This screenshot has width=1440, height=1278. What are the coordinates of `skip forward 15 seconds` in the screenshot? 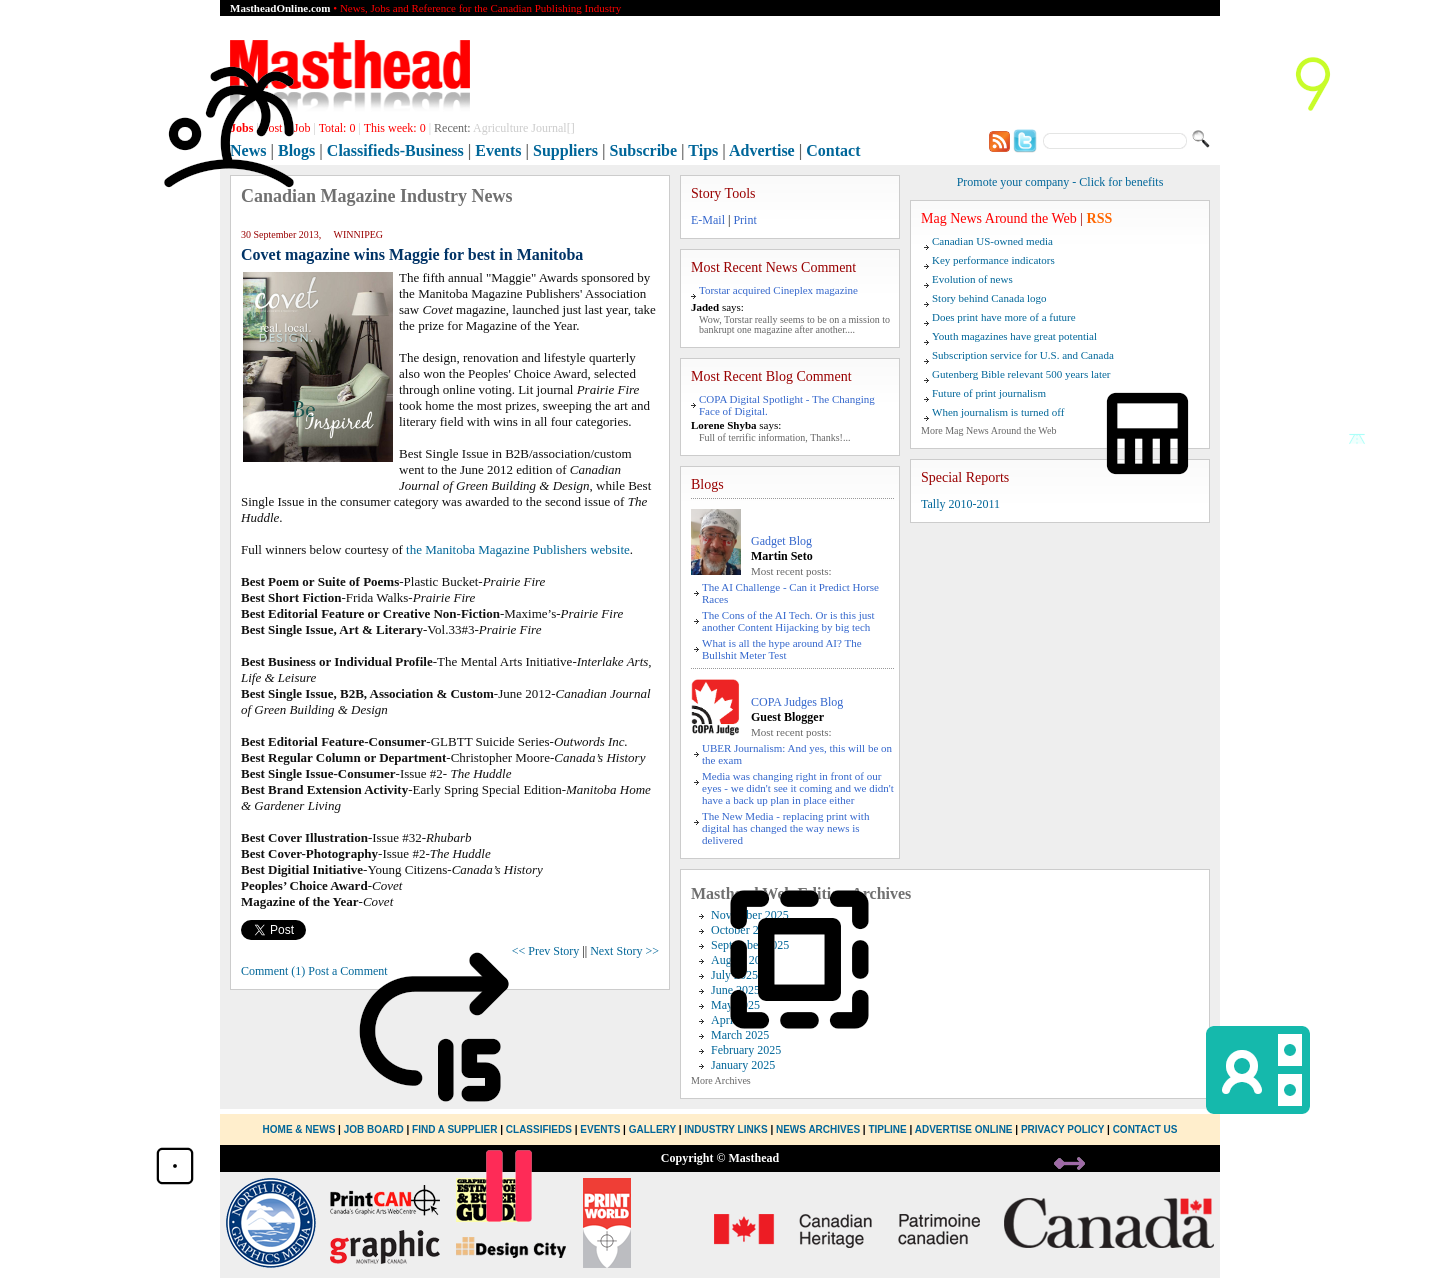 It's located at (438, 1031).